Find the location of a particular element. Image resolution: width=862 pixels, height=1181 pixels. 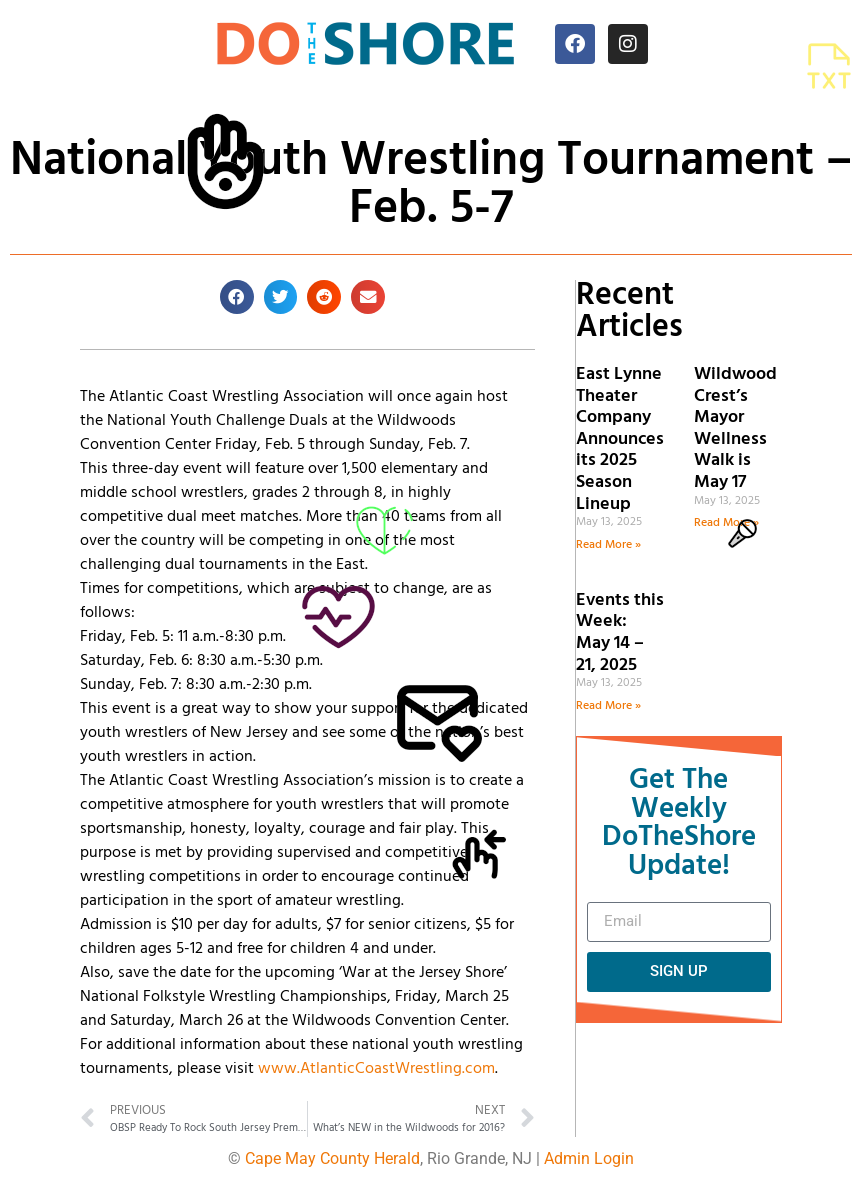

view favorite or loved emails is located at coordinates (437, 717).